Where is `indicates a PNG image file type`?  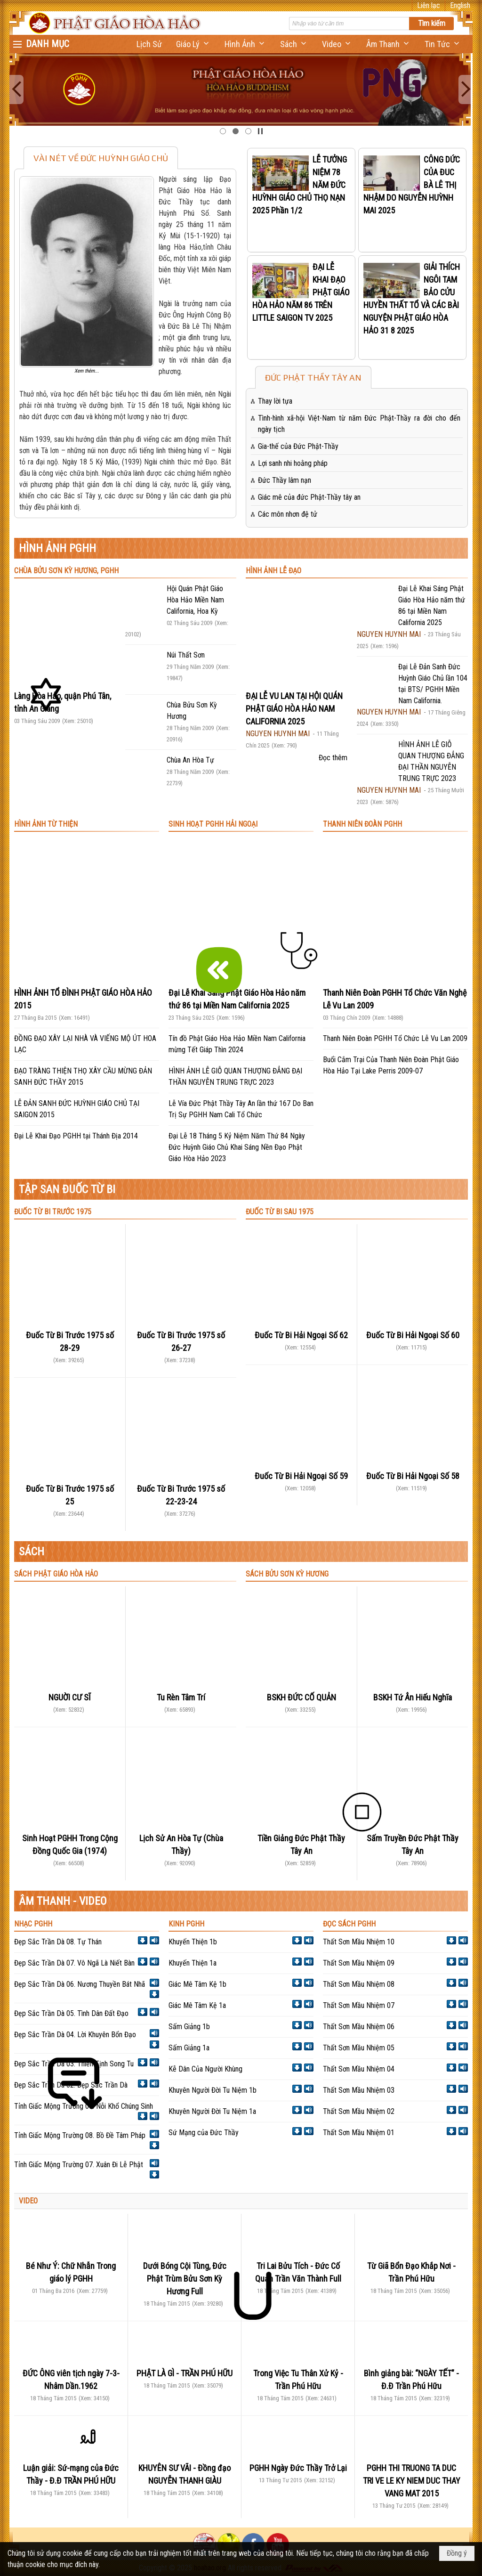 indicates a PNG image file type is located at coordinates (392, 82).